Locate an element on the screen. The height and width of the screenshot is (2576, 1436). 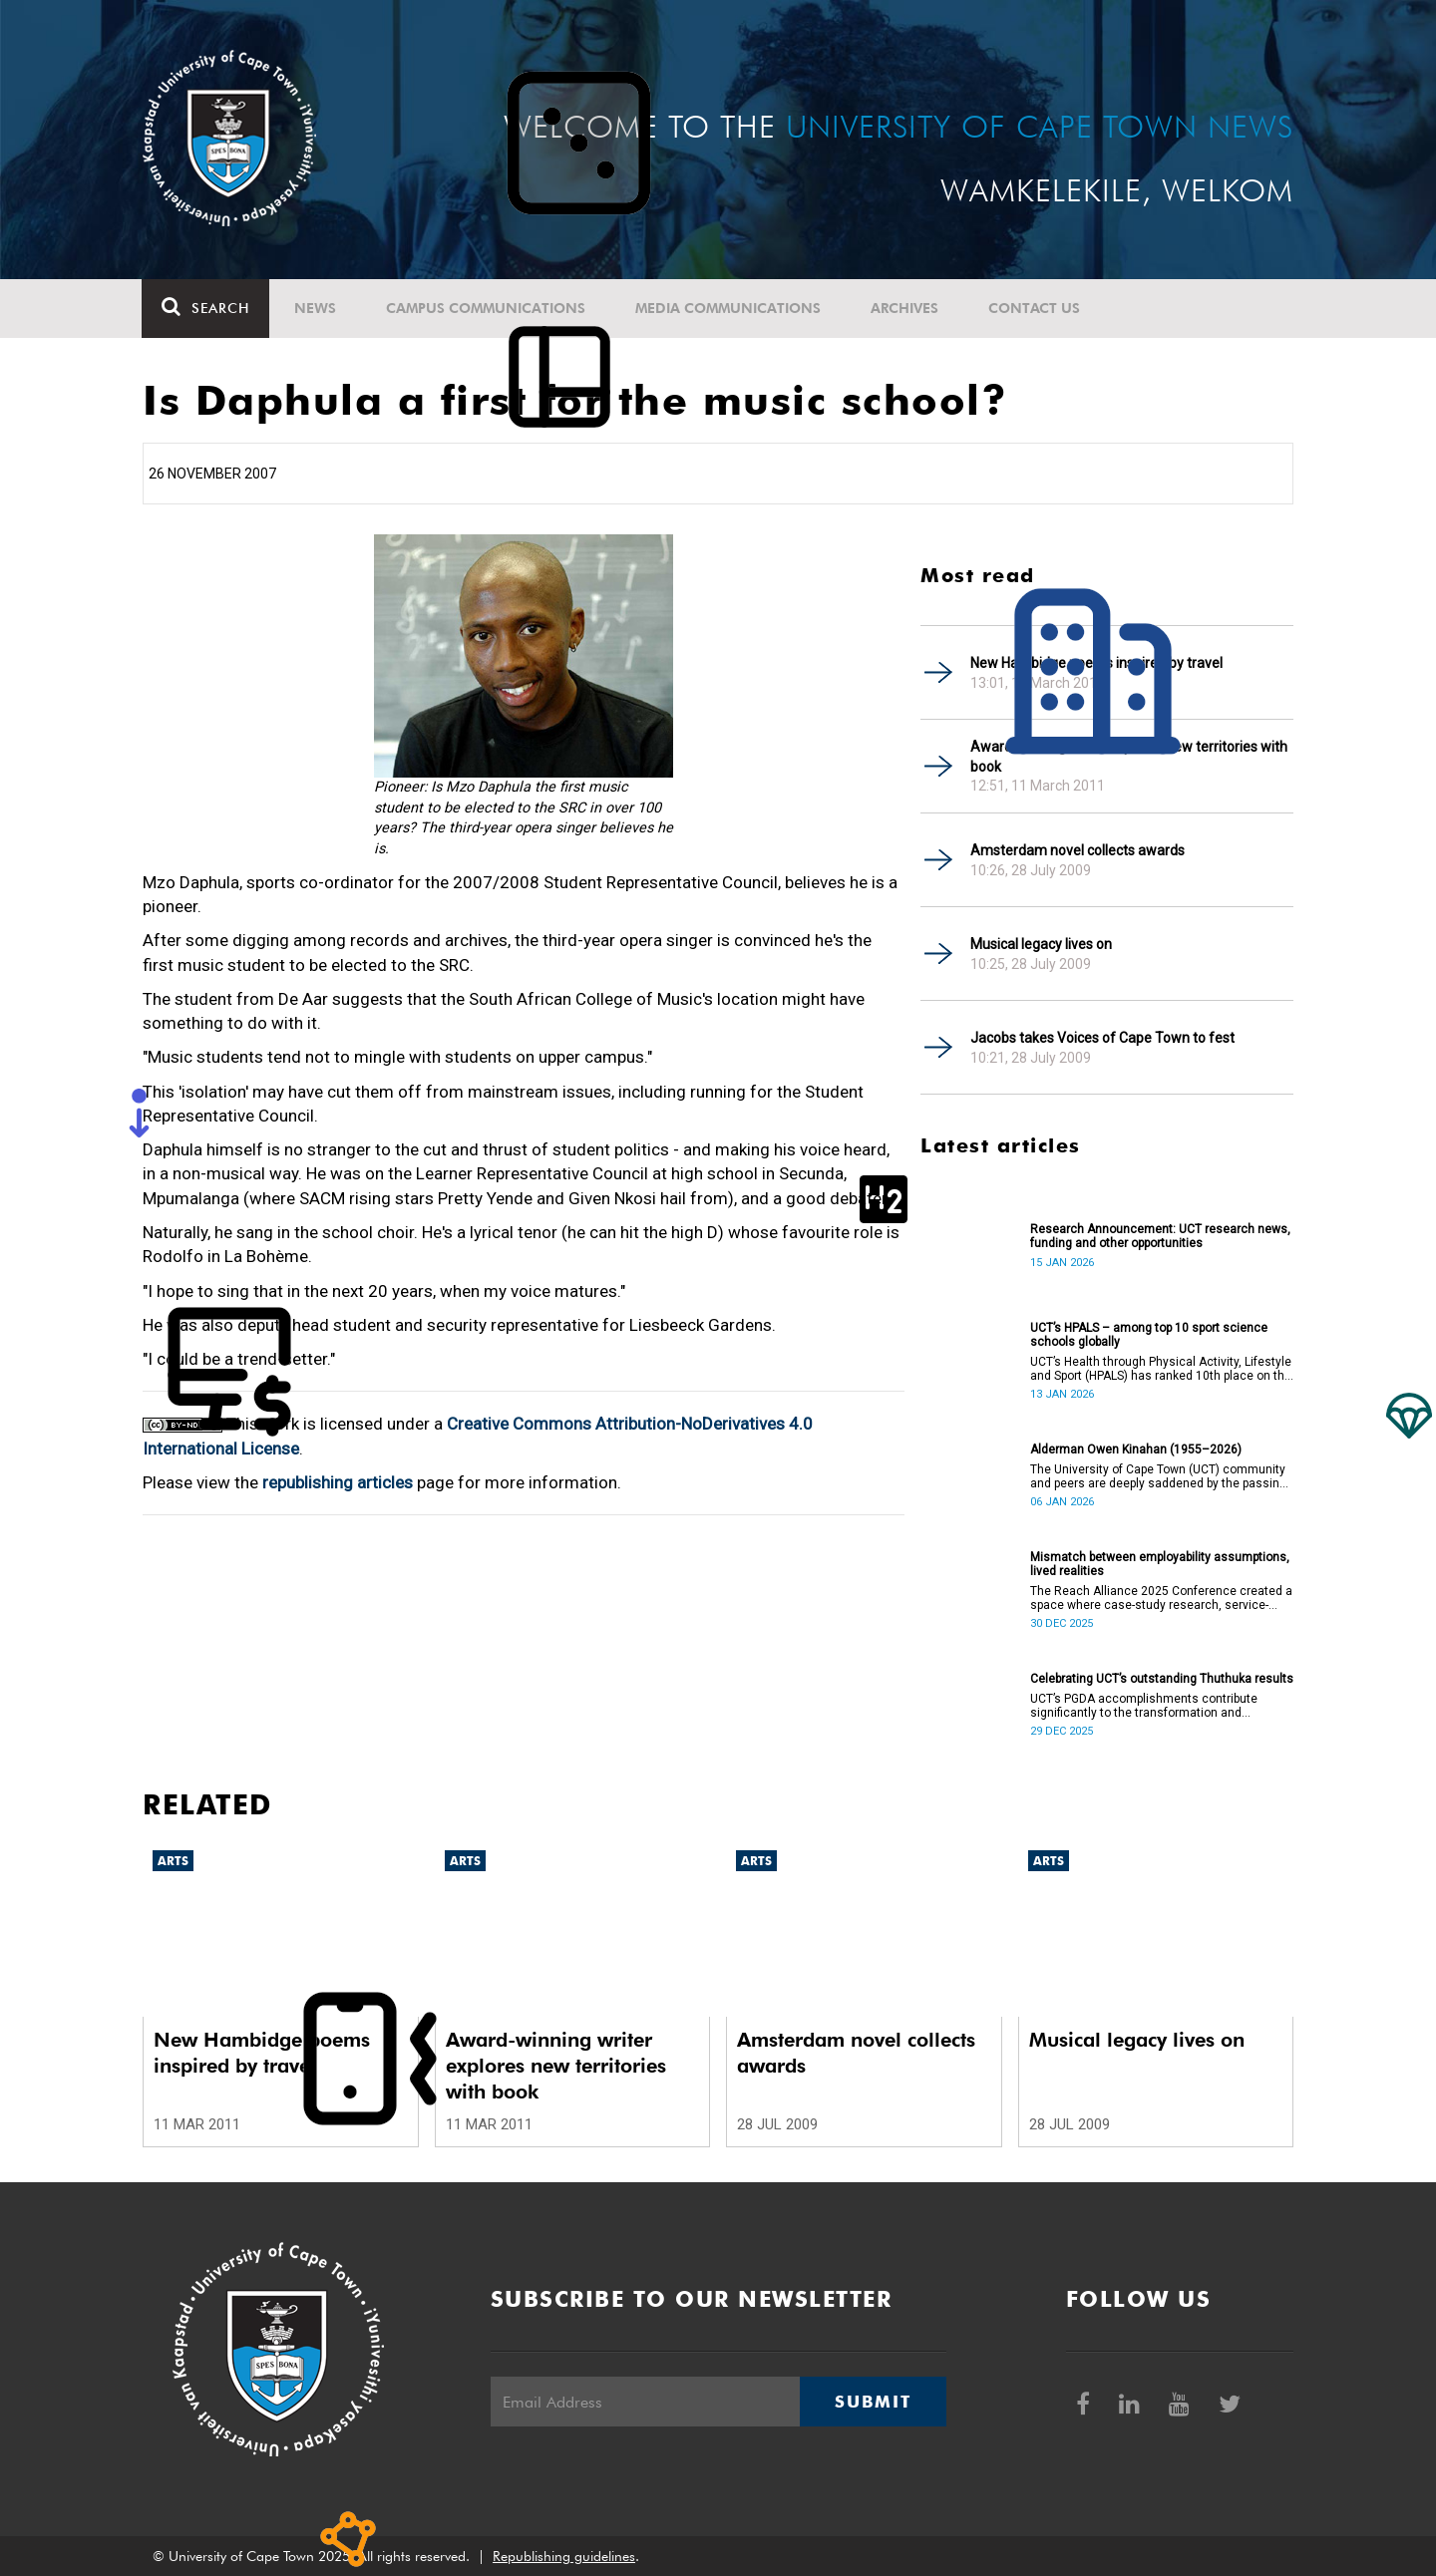
switch to left-bottom panel layout is located at coordinates (559, 377).